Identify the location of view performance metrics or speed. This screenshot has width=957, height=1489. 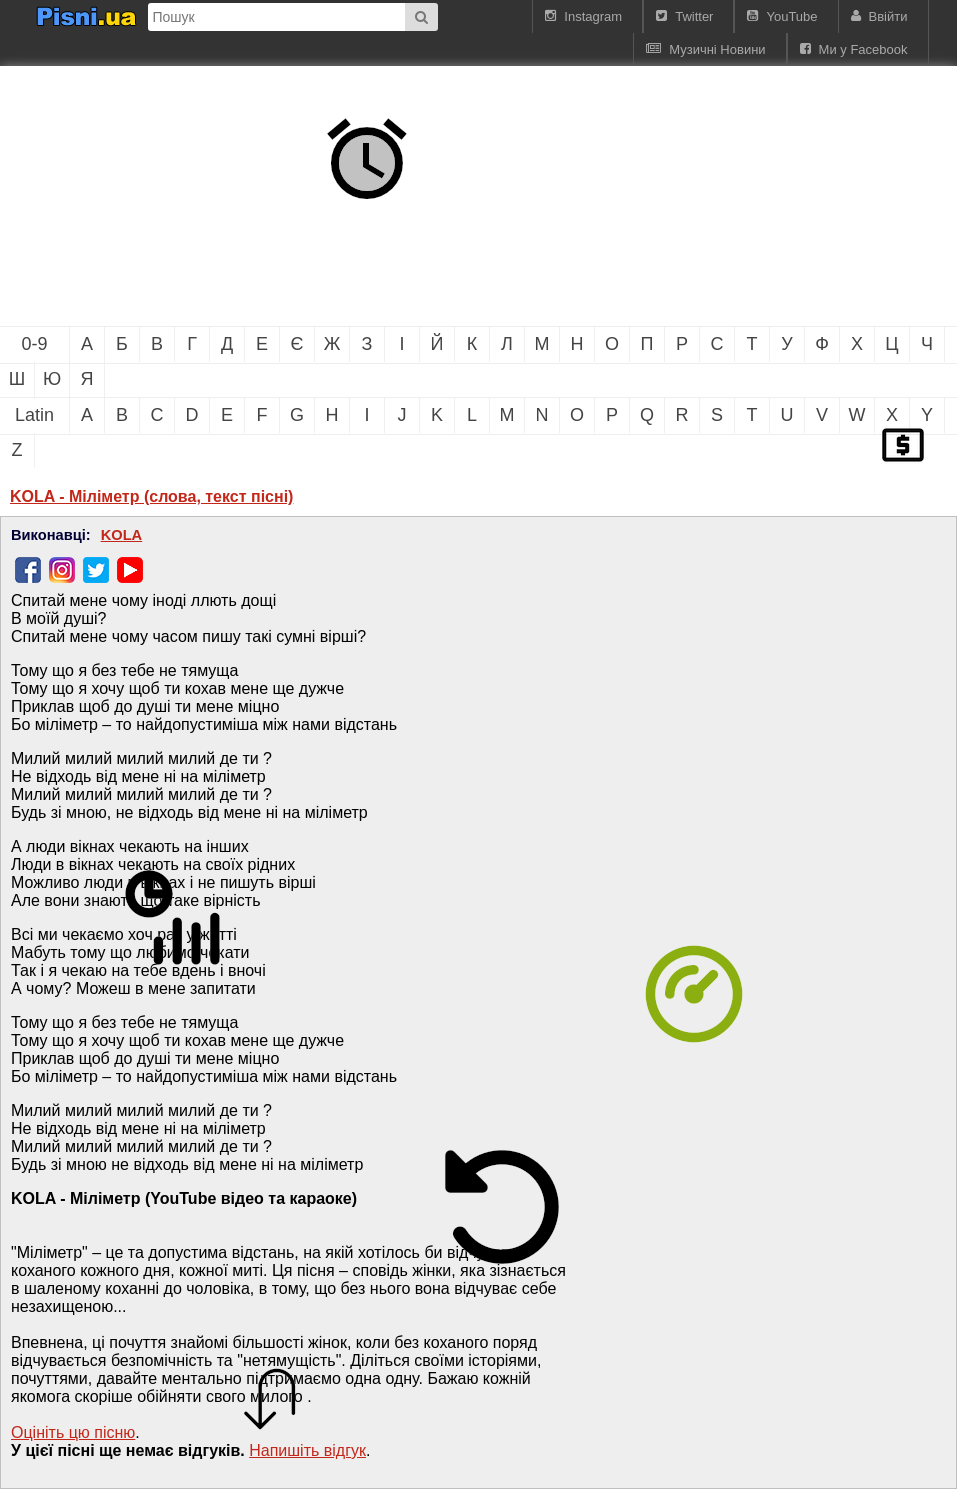
(694, 994).